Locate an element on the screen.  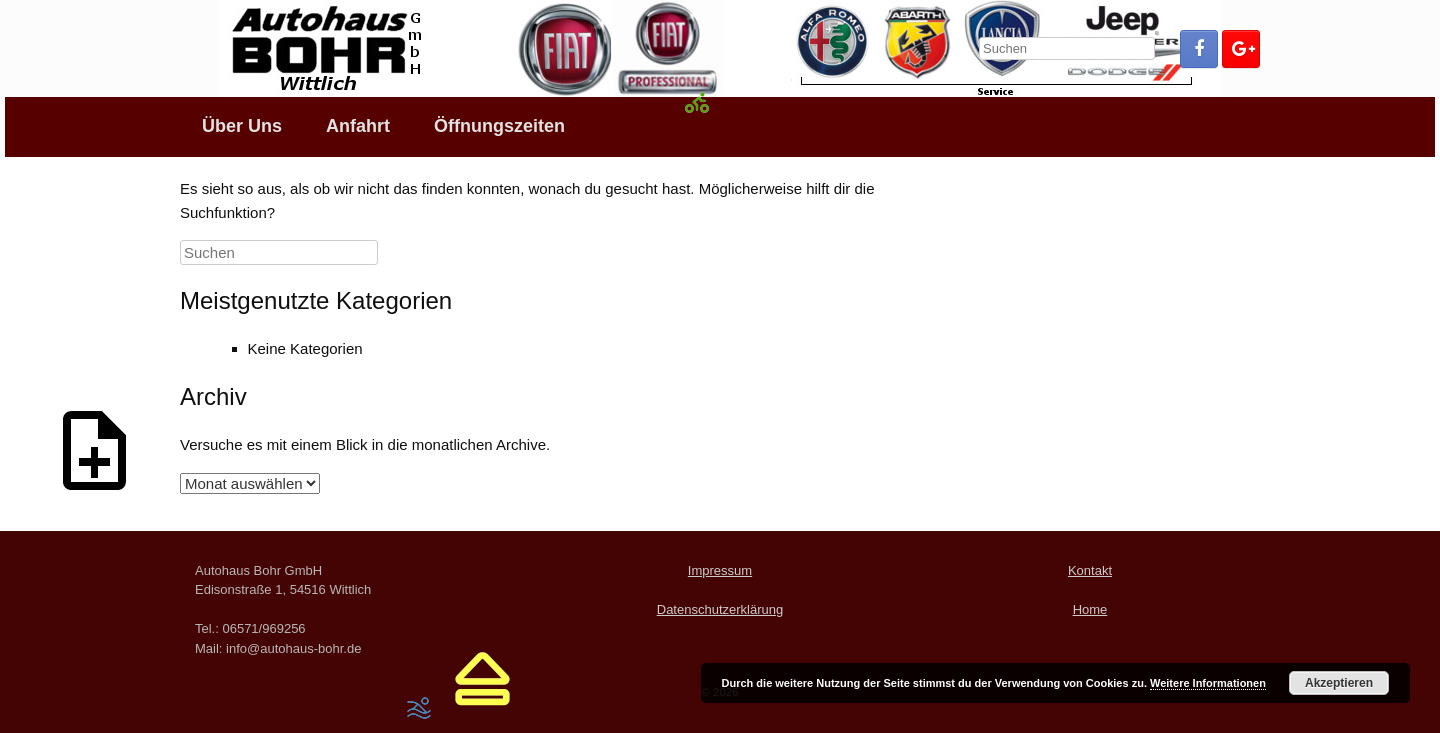
create a new note or document is located at coordinates (94, 450).